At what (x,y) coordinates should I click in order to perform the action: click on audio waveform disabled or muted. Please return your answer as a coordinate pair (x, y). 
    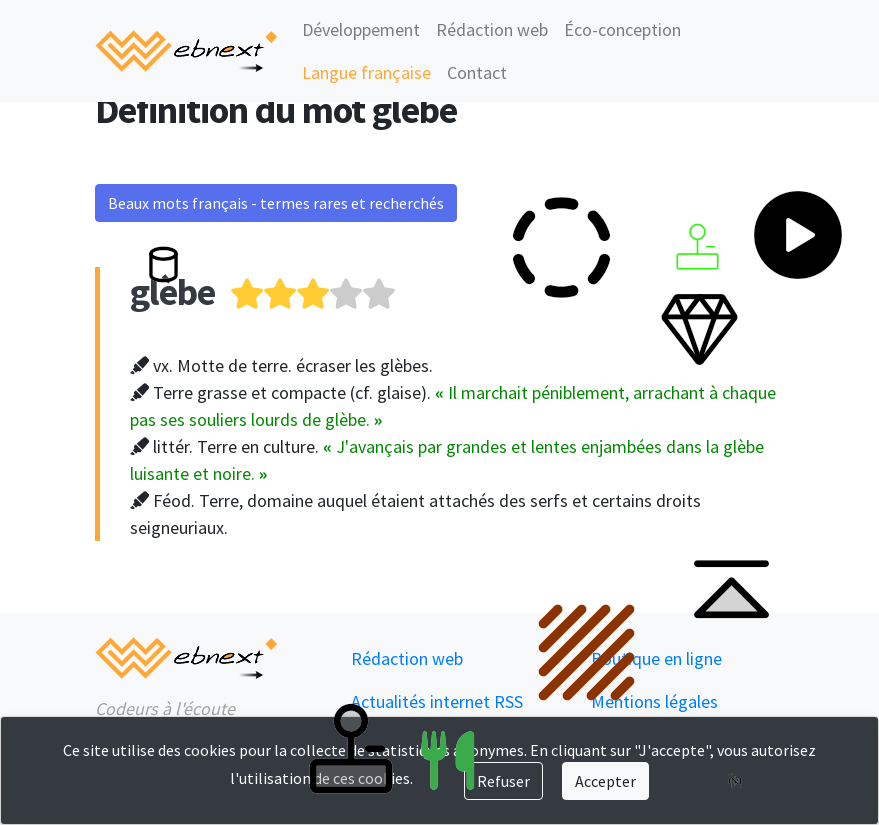
    Looking at the image, I should click on (735, 781).